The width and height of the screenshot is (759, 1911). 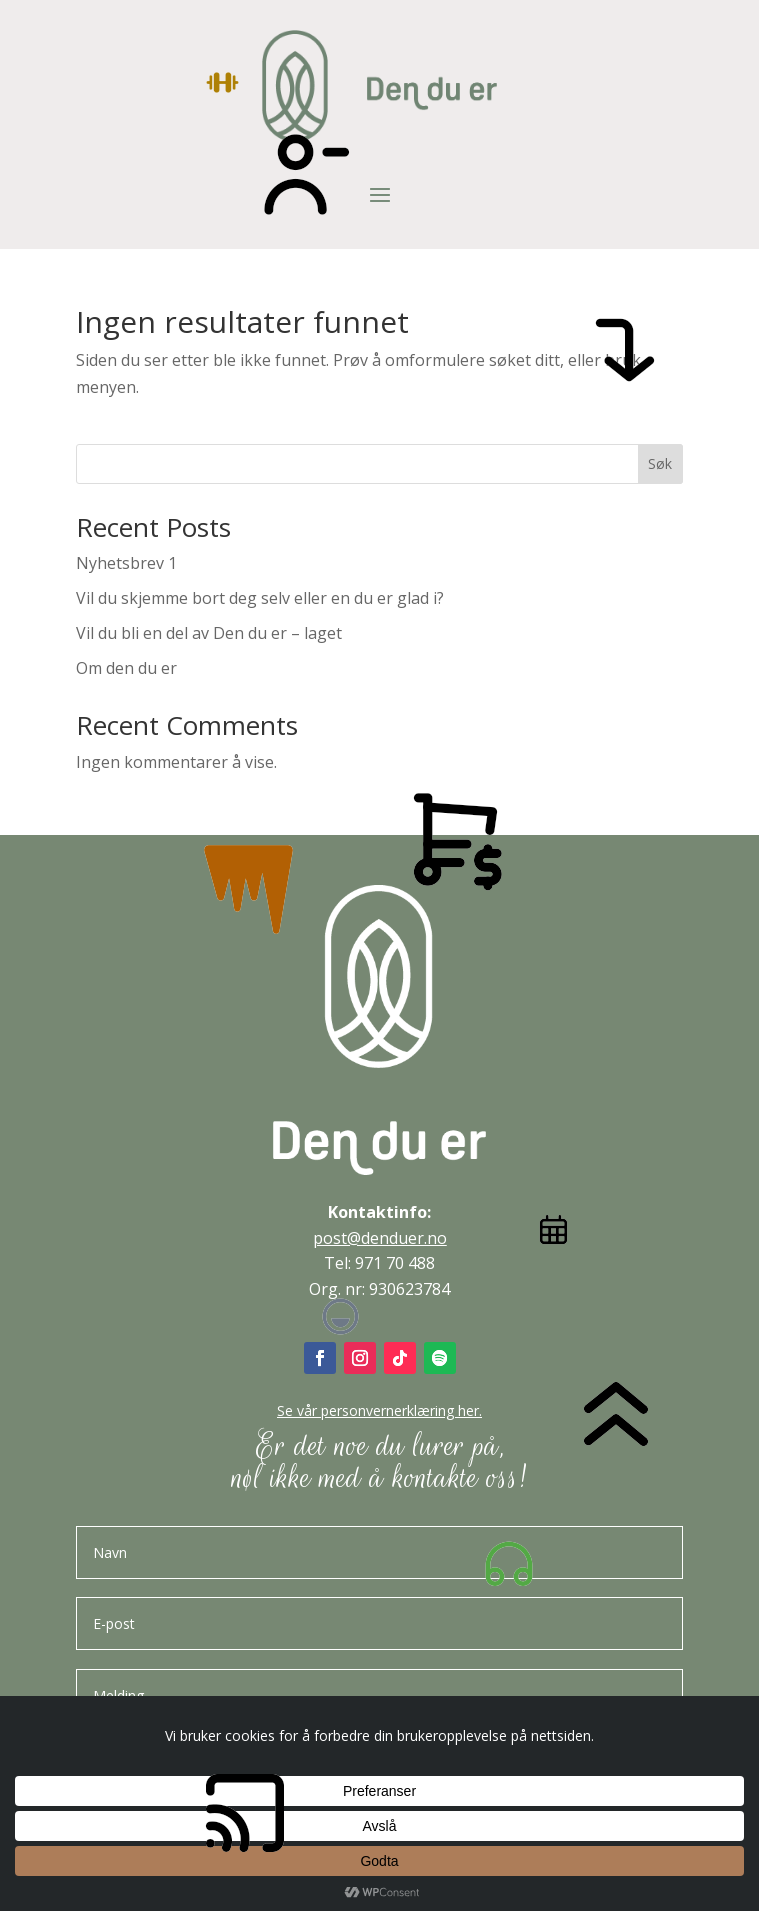 I want to click on add an emoji or reaction to a message, so click(x=340, y=1316).